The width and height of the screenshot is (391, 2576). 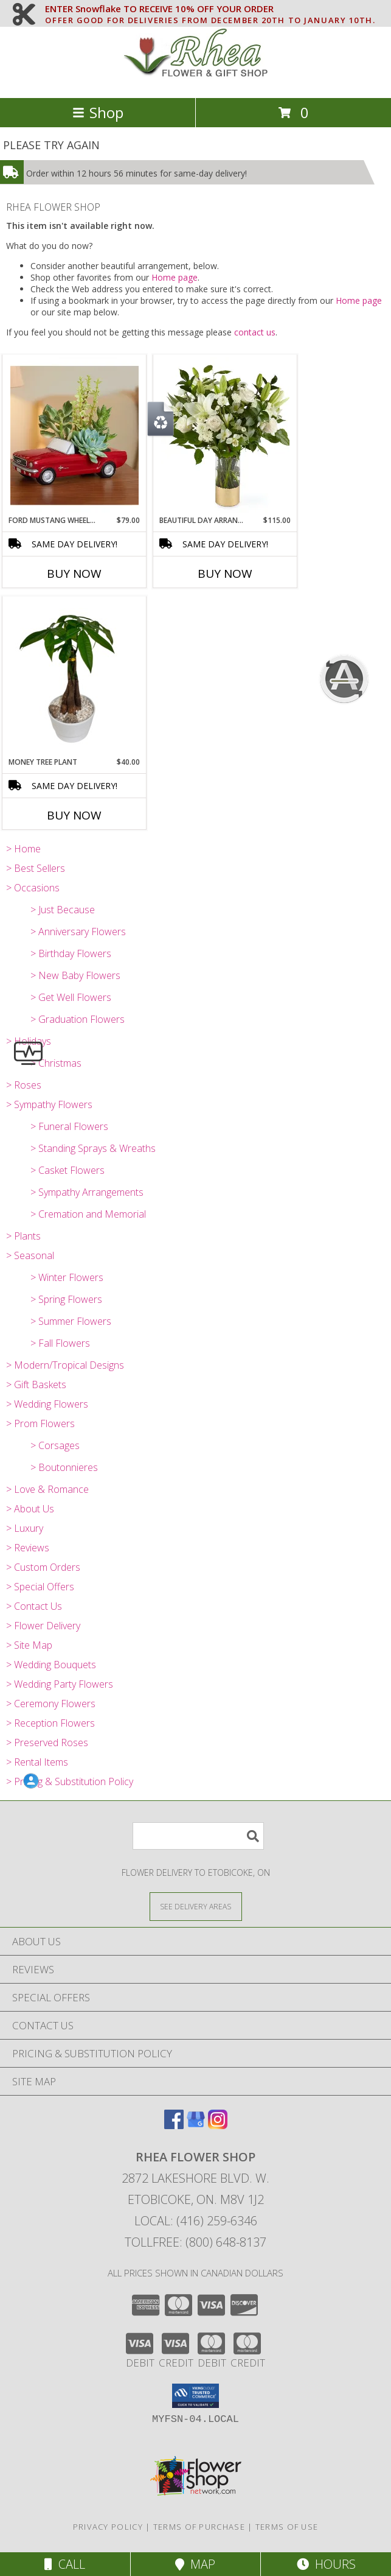 I want to click on view user profile information, so click(x=31, y=1781).